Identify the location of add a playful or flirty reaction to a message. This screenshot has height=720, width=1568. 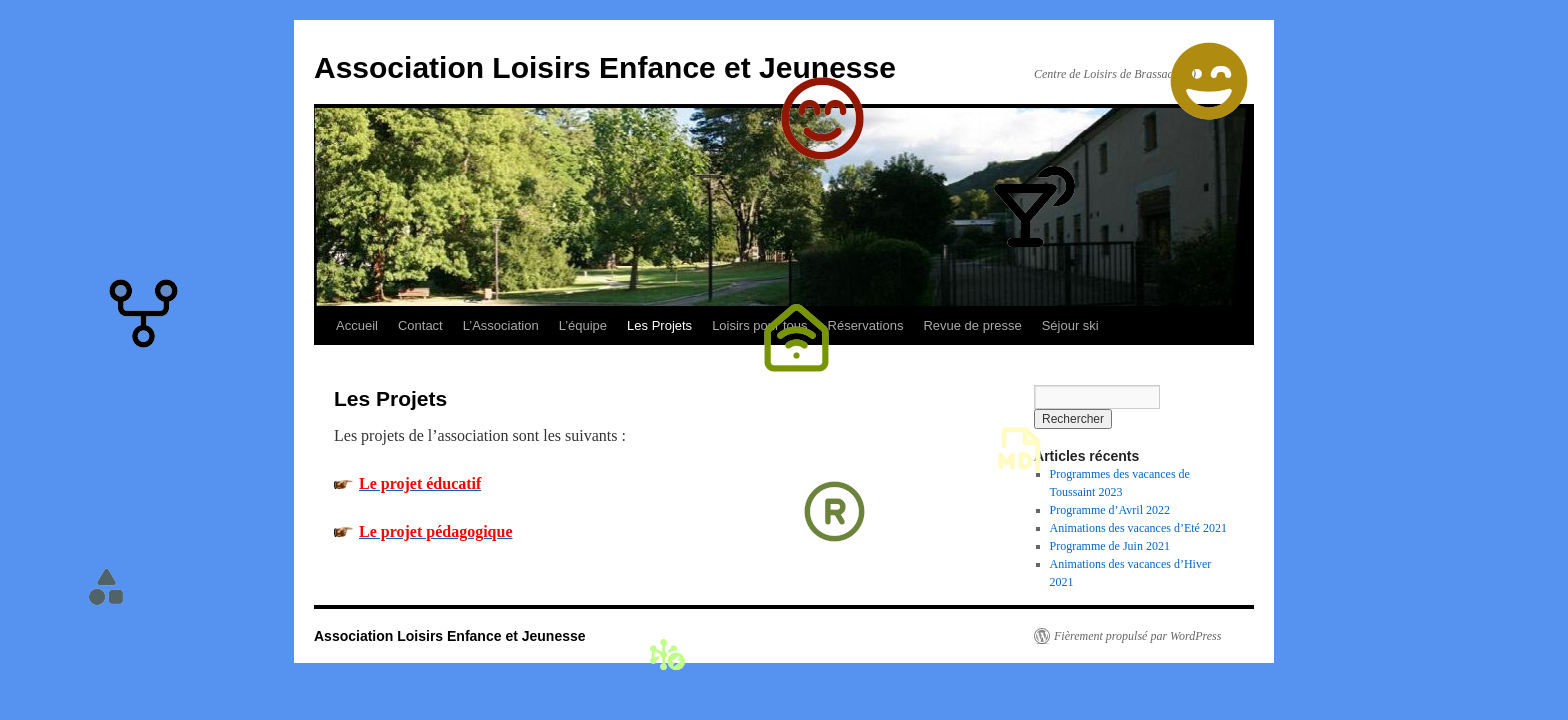
(1209, 81).